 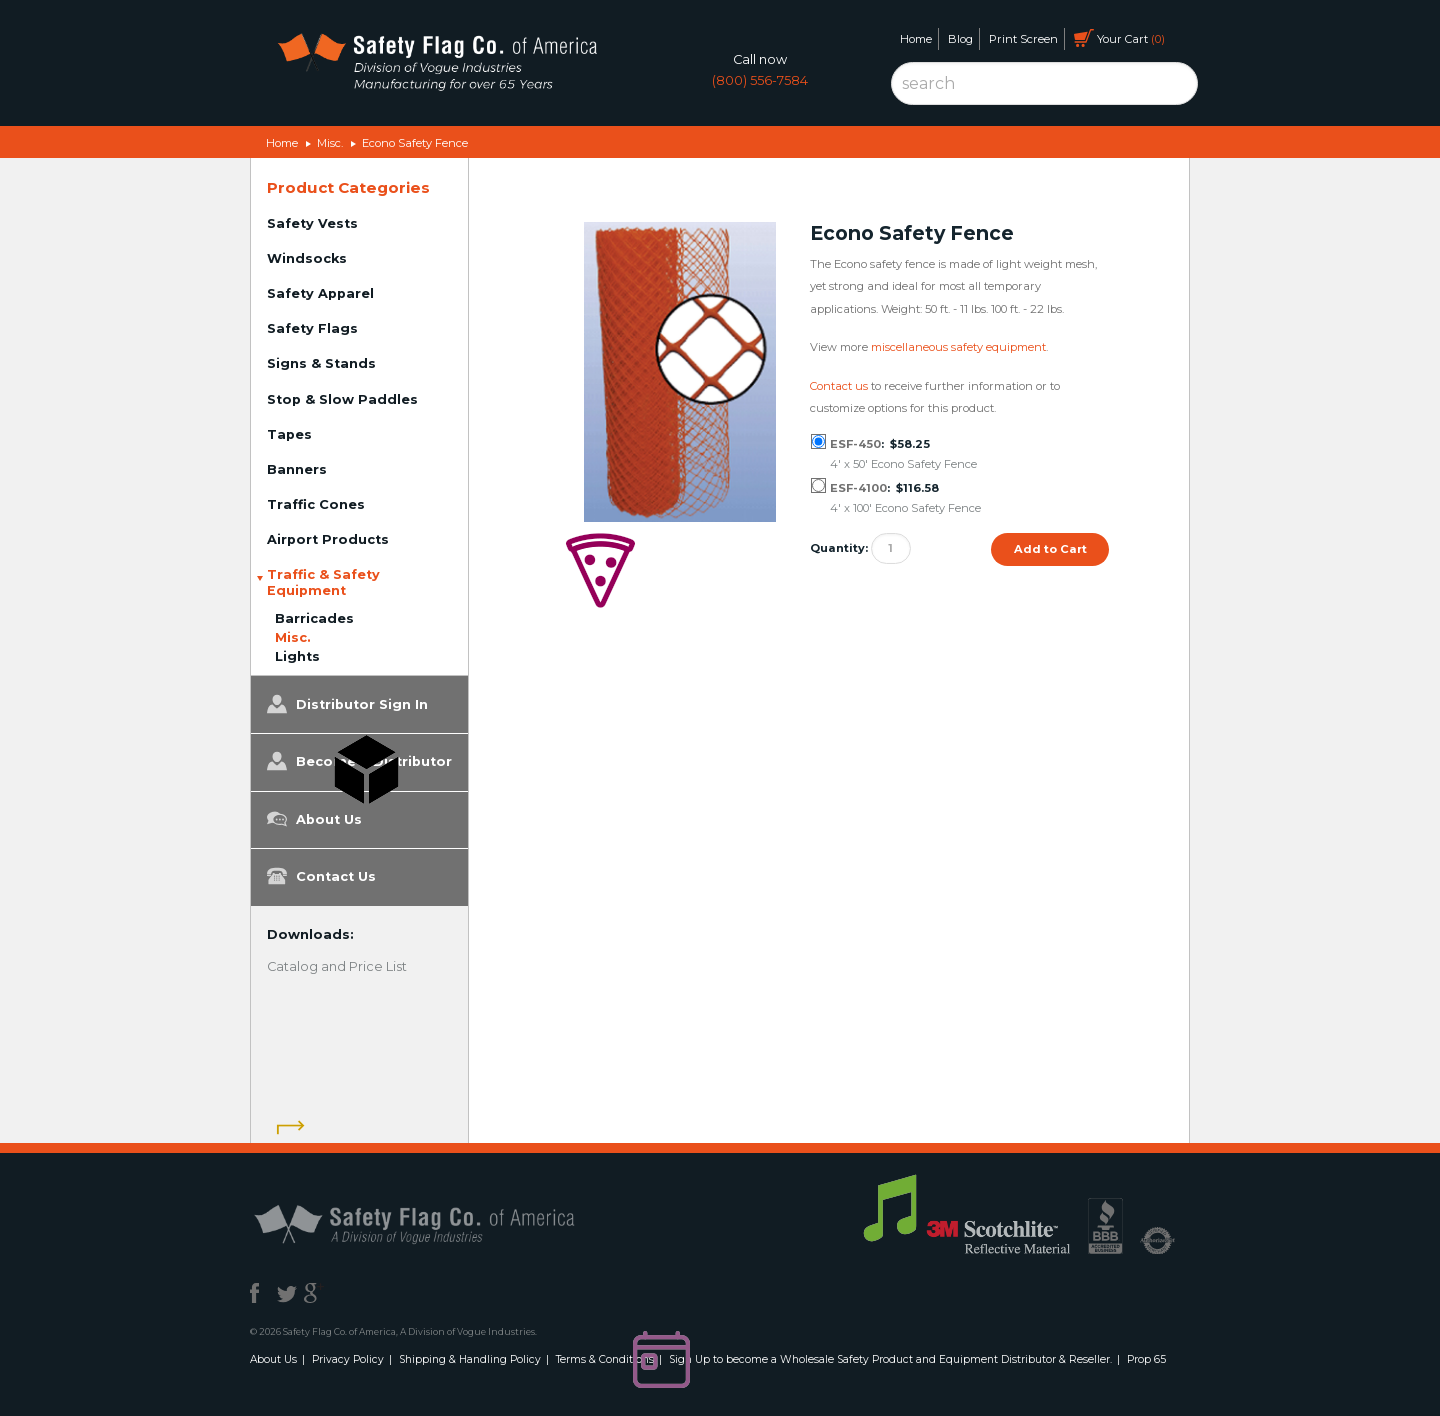 What do you see at coordinates (600, 570) in the screenshot?
I see `browse food or restaurant options` at bounding box center [600, 570].